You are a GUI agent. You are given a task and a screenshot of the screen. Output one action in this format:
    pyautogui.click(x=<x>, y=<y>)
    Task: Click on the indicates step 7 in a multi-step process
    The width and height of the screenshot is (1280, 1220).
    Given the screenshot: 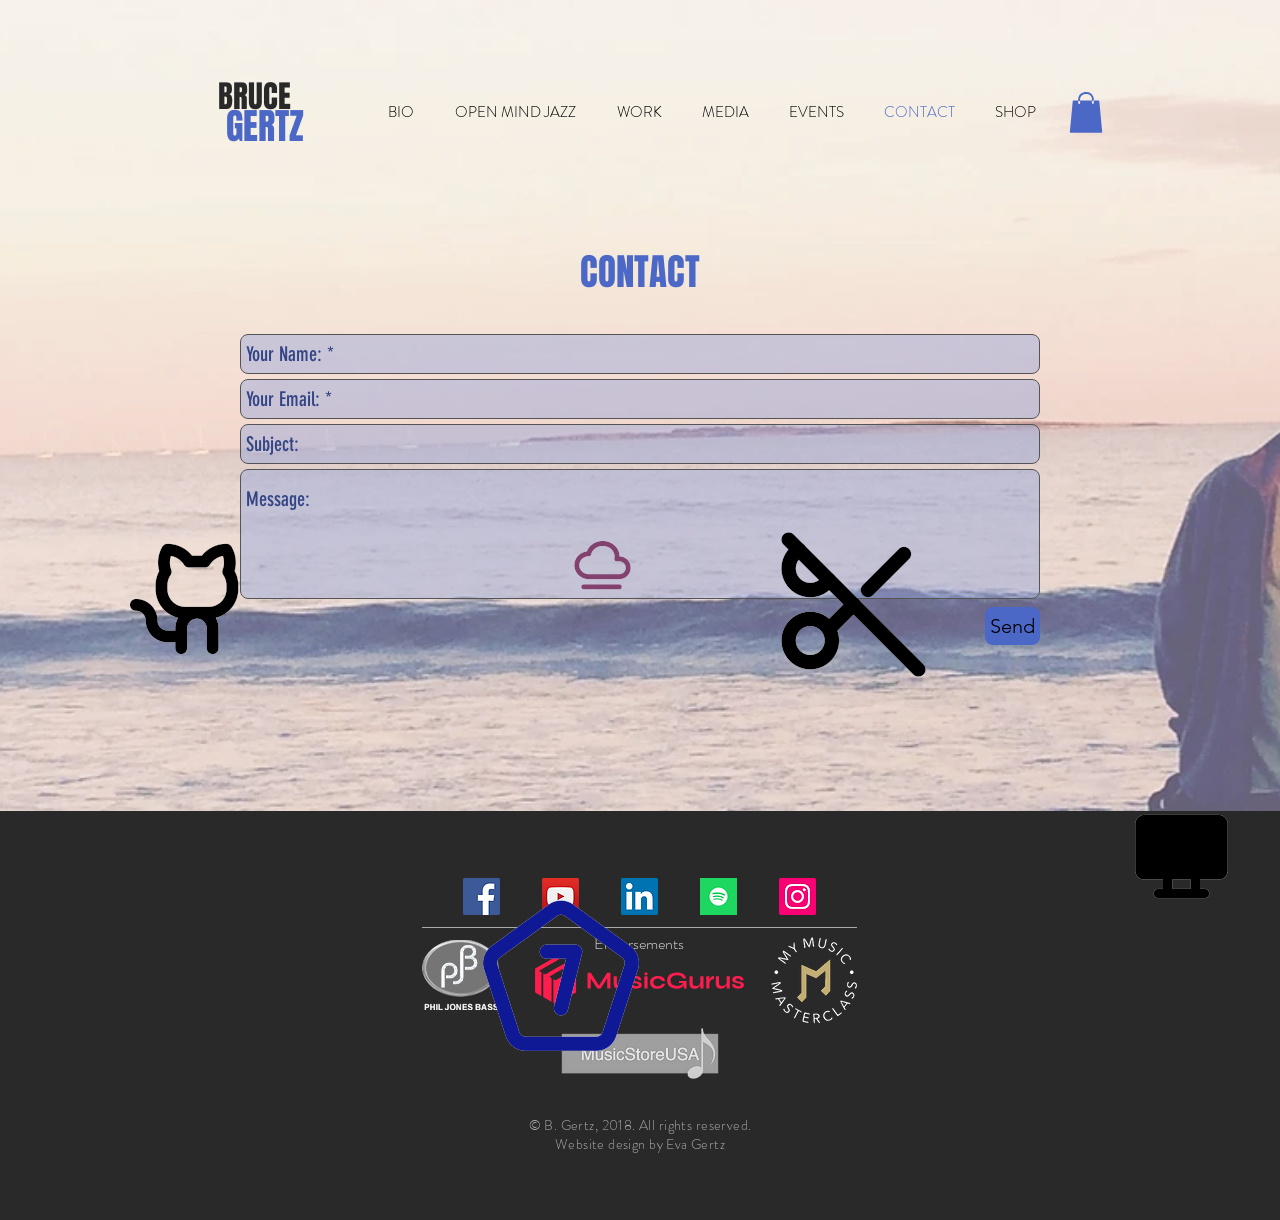 What is the action you would take?
    pyautogui.click(x=561, y=980)
    